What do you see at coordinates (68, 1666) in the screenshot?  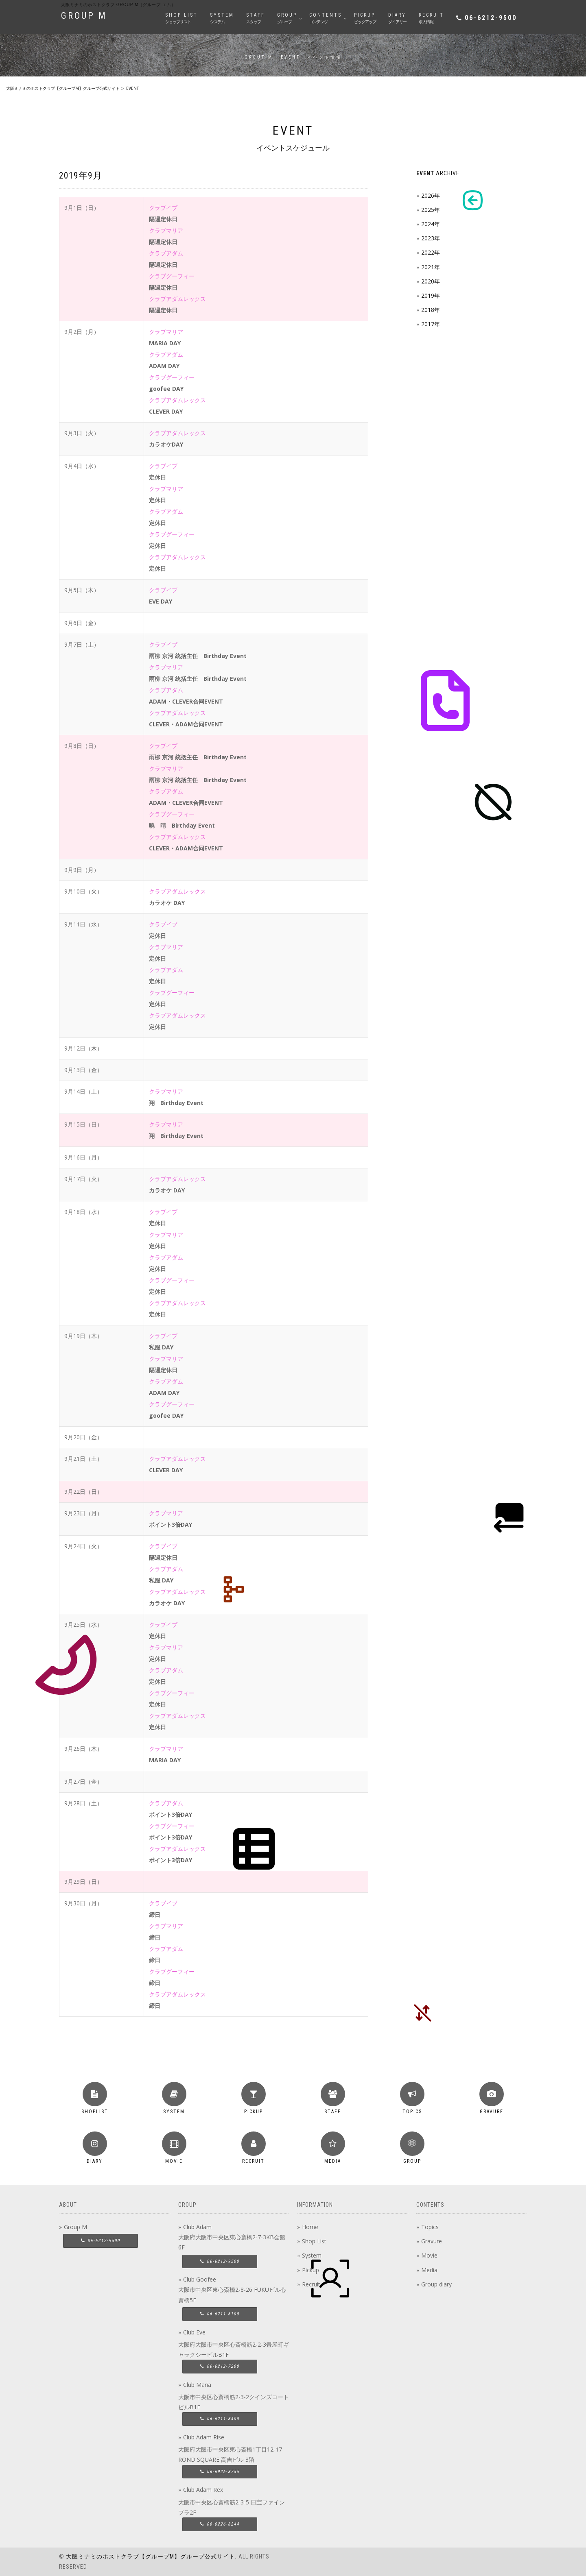 I see `select melon or cantaloupe fruit` at bounding box center [68, 1666].